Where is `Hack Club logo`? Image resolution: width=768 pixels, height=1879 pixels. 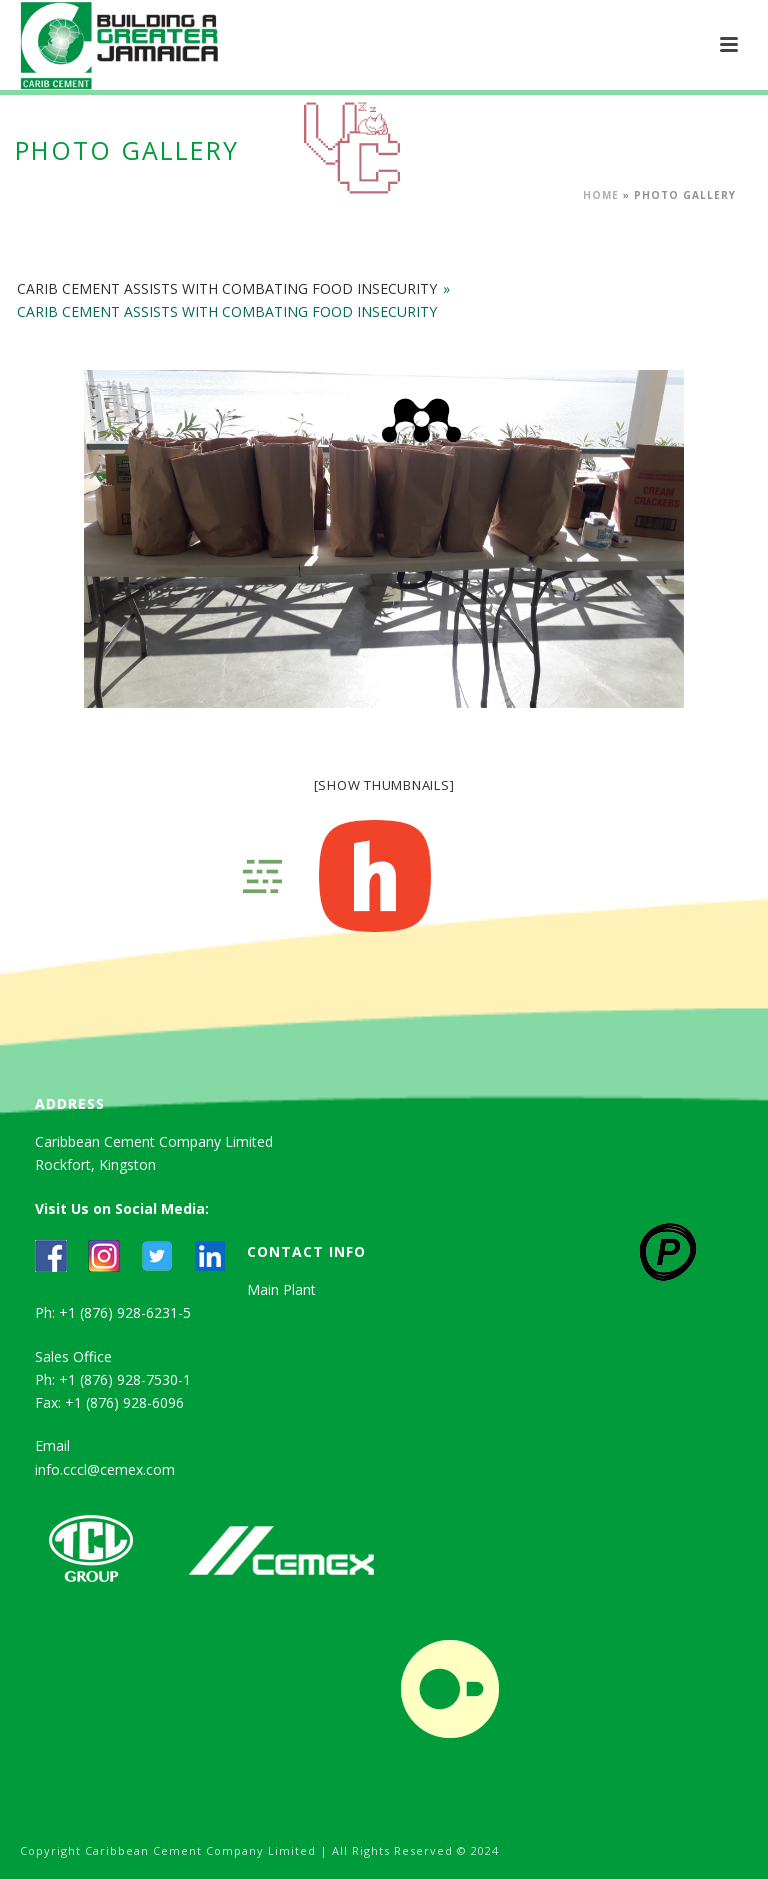
Hack Club logo is located at coordinates (375, 876).